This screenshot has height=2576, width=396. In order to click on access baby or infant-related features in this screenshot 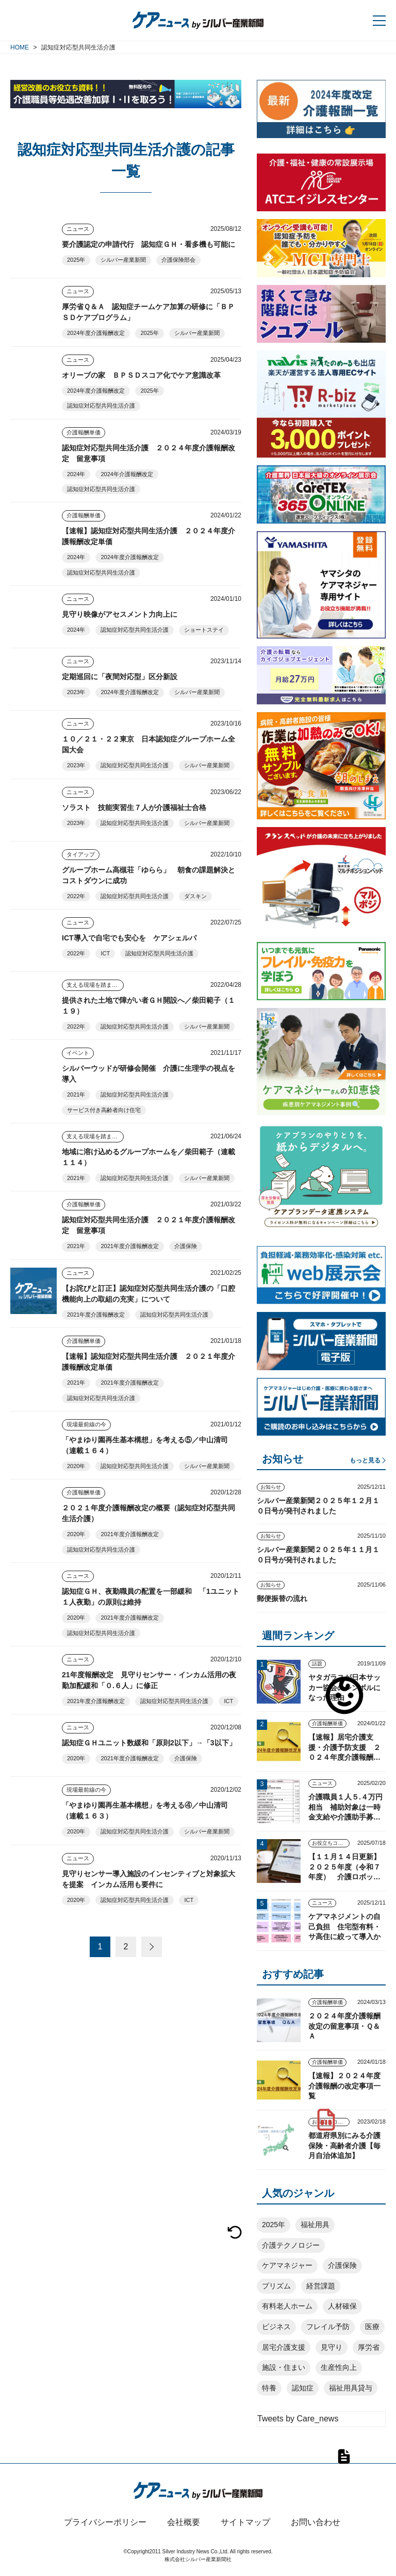, I will do `click(344, 1695)`.